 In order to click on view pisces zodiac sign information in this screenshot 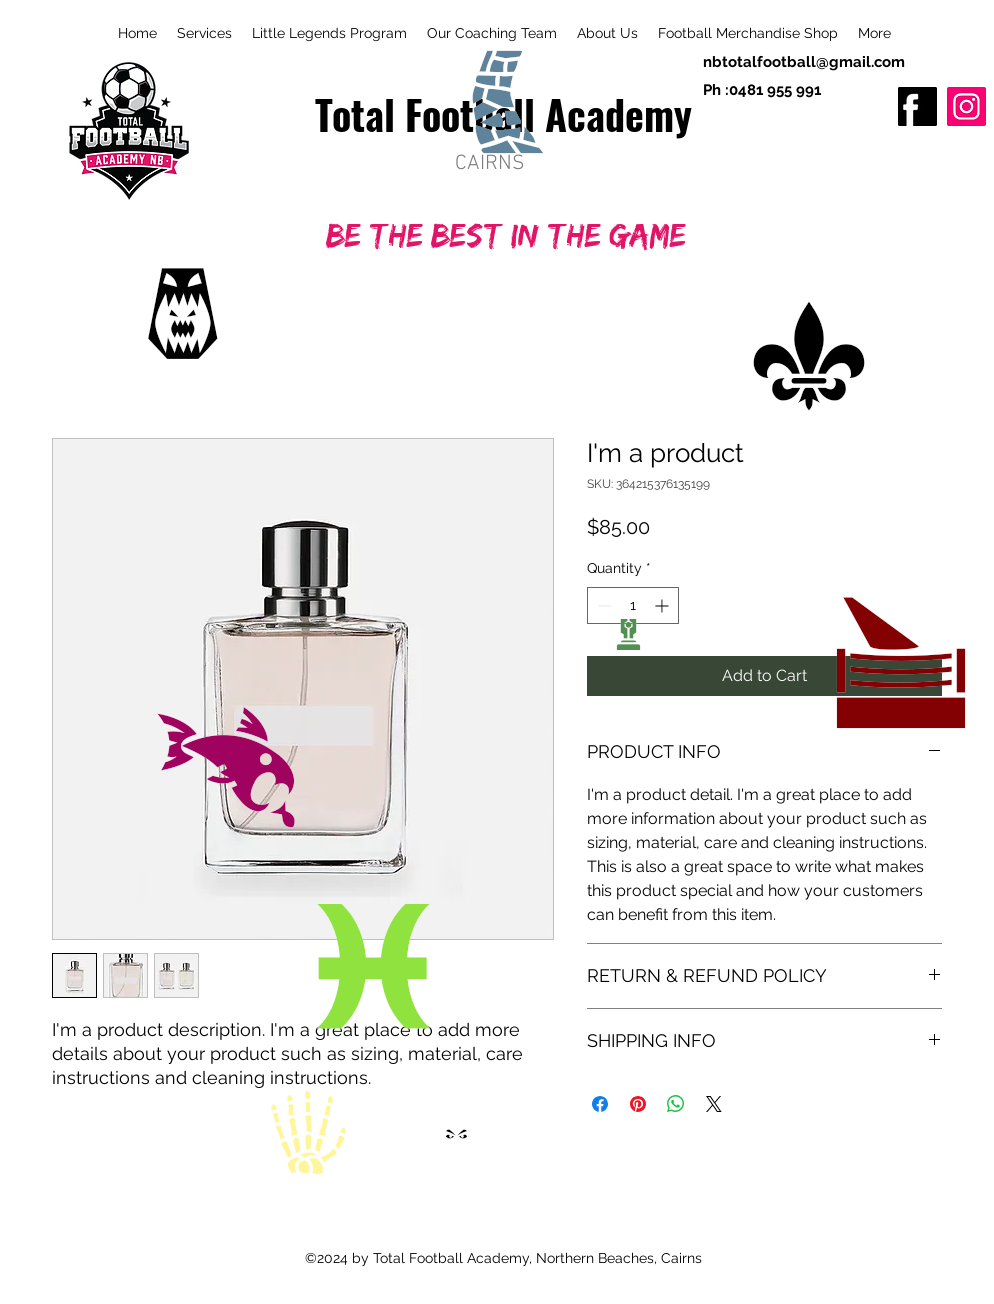, I will do `click(374, 967)`.